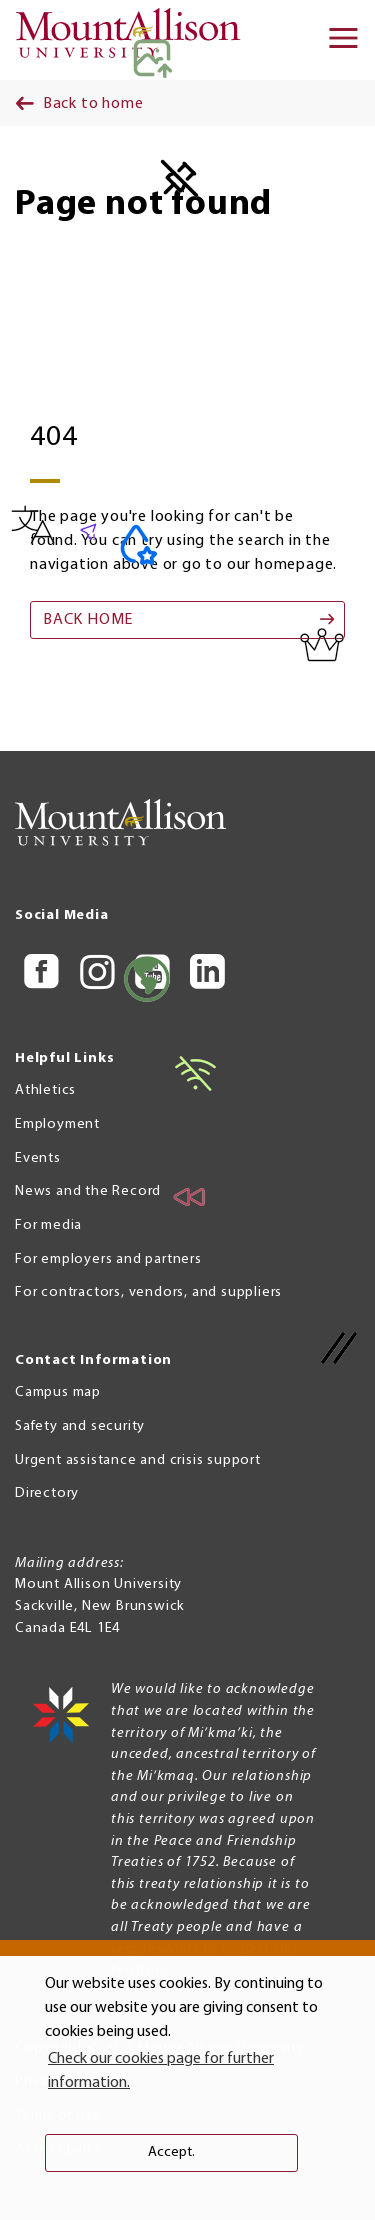  Describe the element at coordinates (31, 525) in the screenshot. I see `translate text to another language` at that location.